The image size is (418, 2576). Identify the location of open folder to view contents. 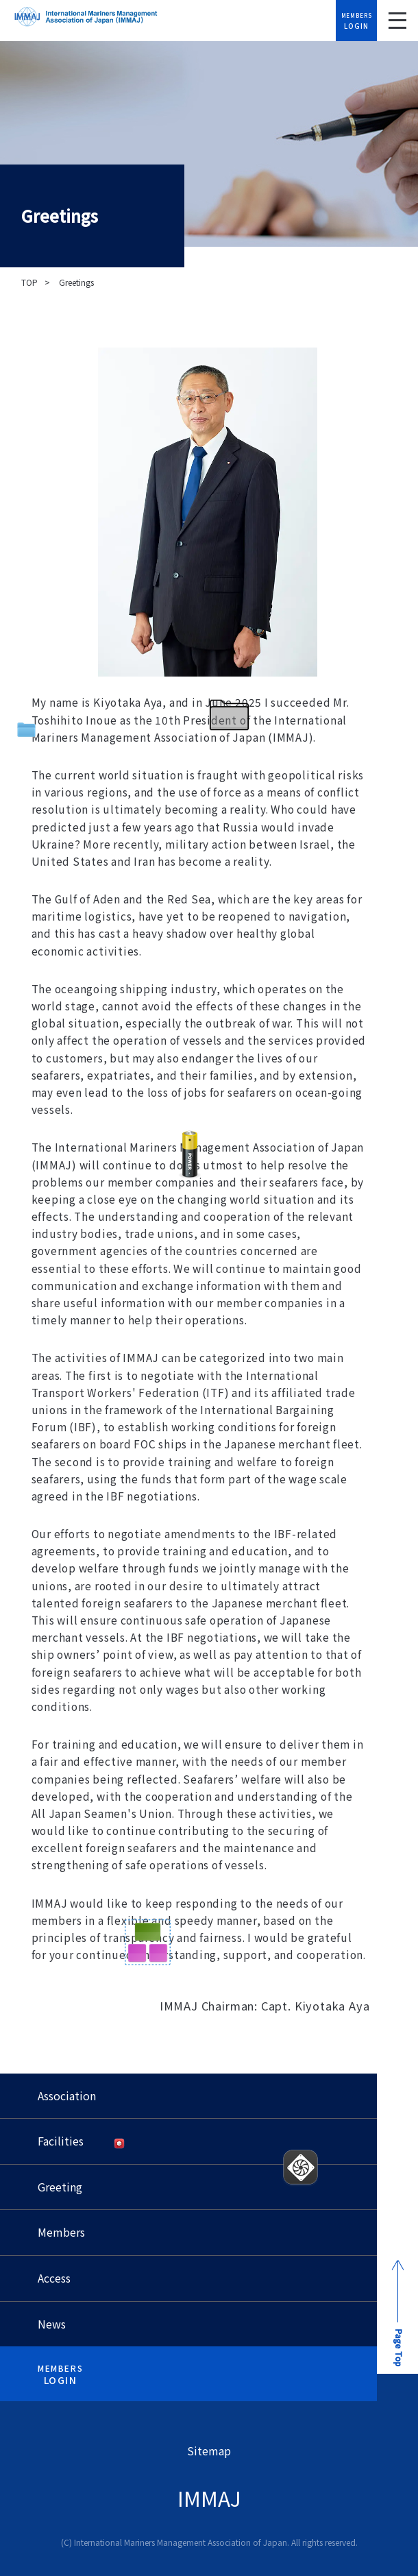
(26, 729).